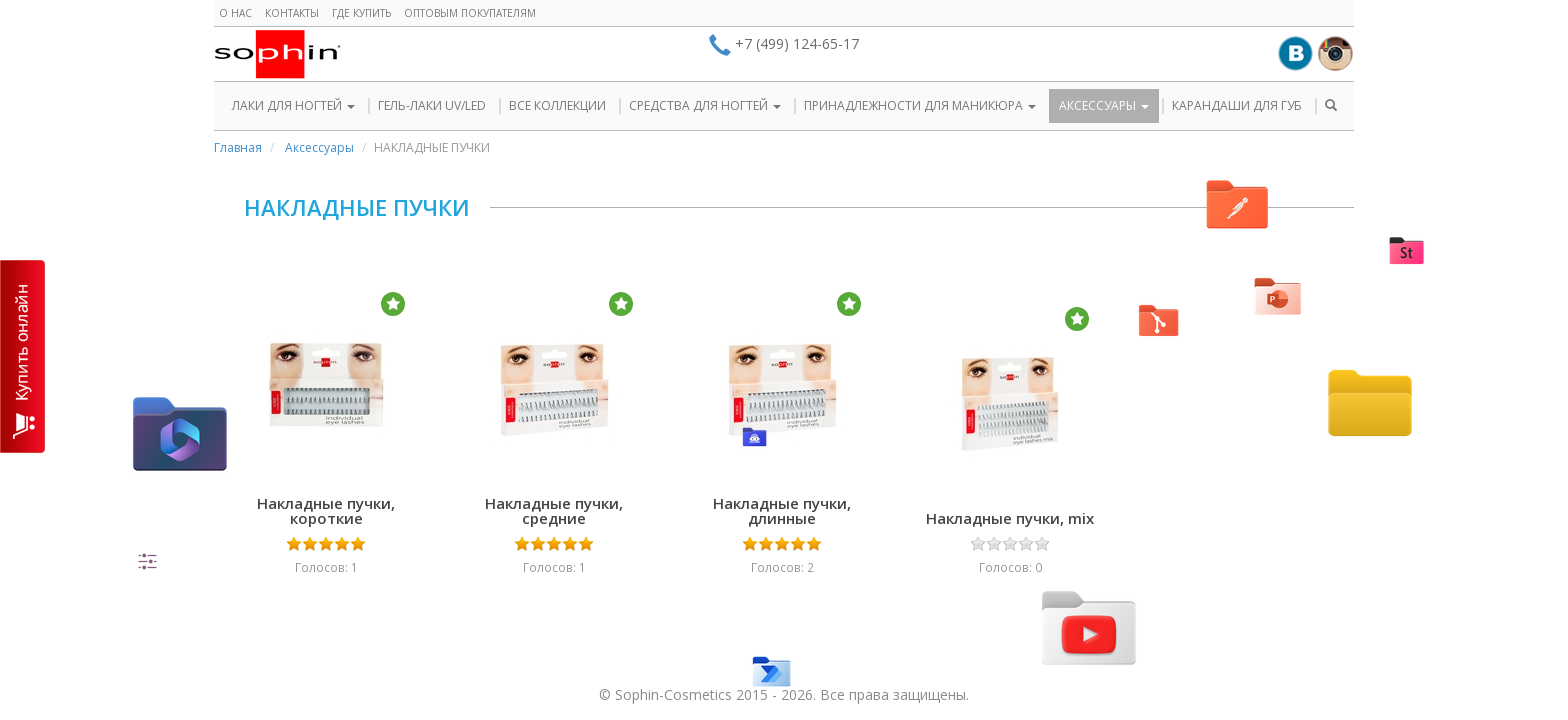 This screenshot has height=720, width=1568. What do you see at coordinates (179, 436) in the screenshot?
I see `open microsoft 365 files folder` at bounding box center [179, 436].